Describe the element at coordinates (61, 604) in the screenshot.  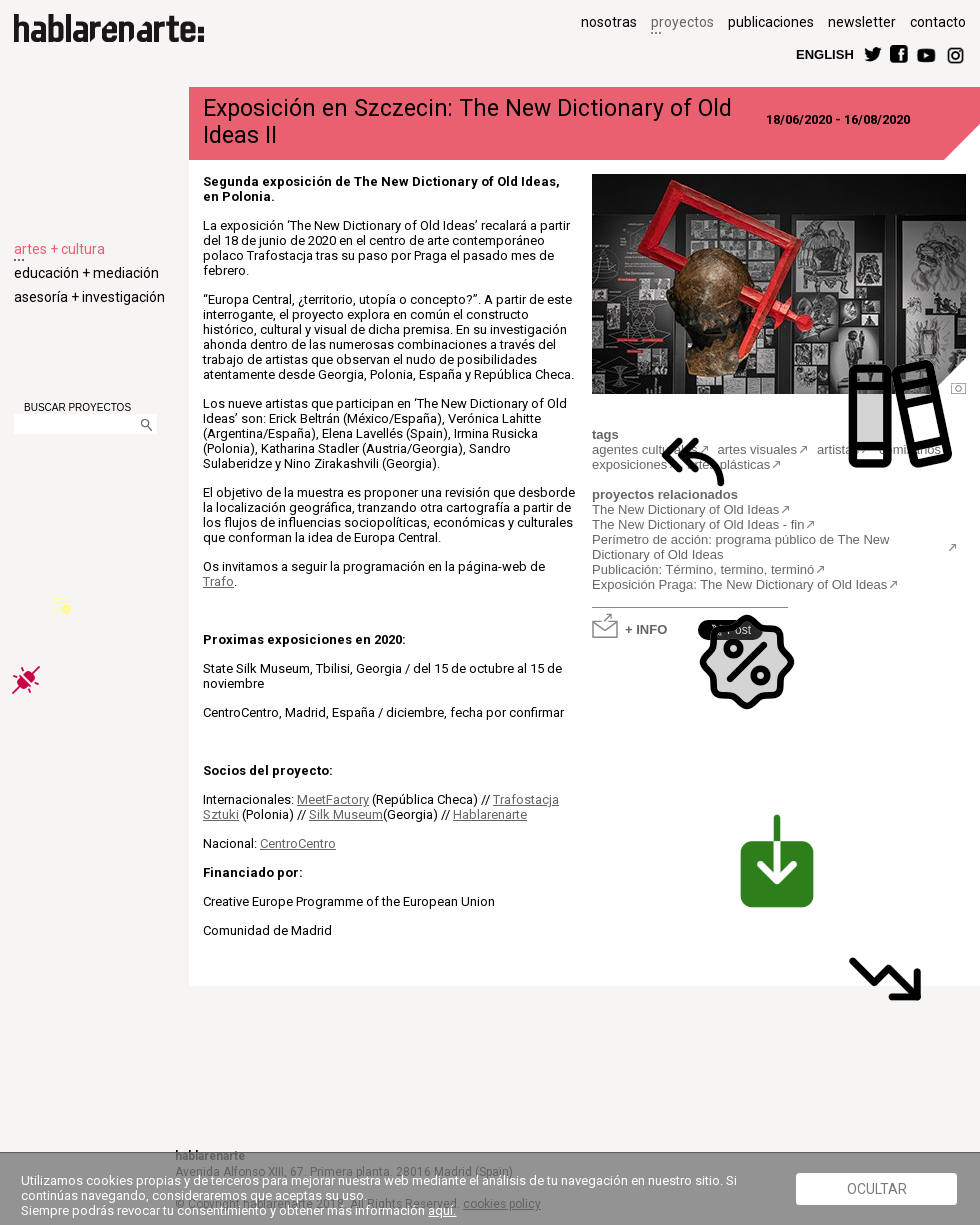
I see `indicates the currently active or selected folder` at that location.